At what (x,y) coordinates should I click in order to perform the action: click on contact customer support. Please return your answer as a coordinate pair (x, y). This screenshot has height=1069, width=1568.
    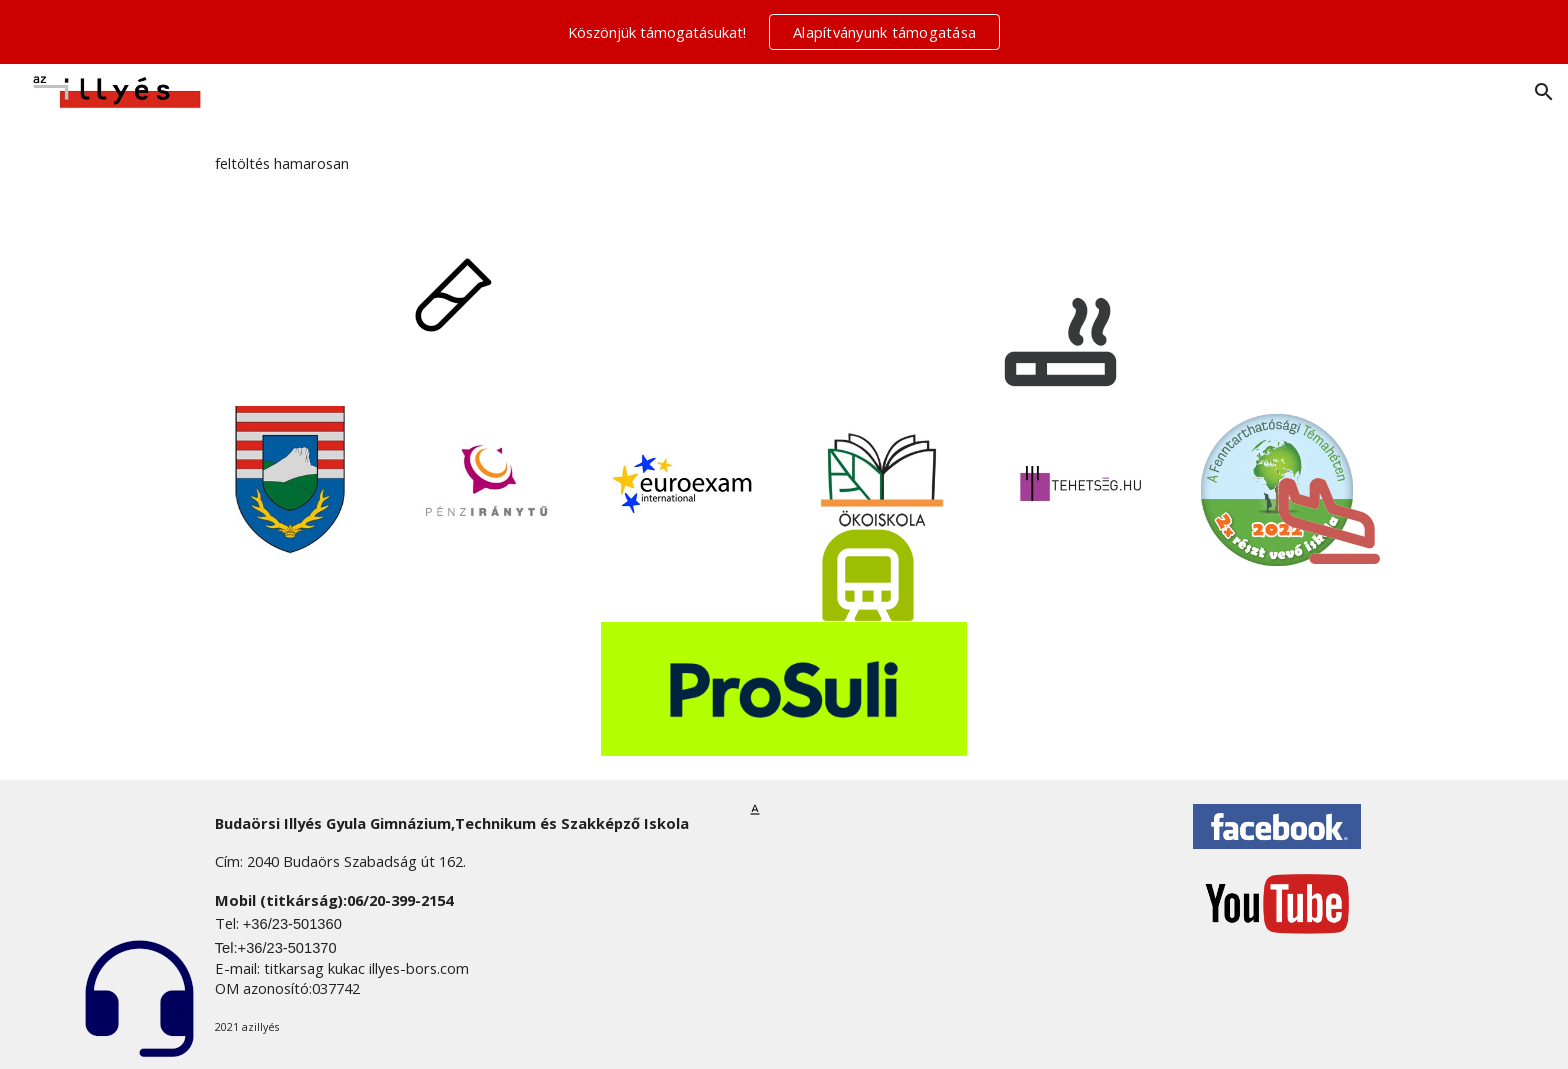
    Looking at the image, I should click on (139, 994).